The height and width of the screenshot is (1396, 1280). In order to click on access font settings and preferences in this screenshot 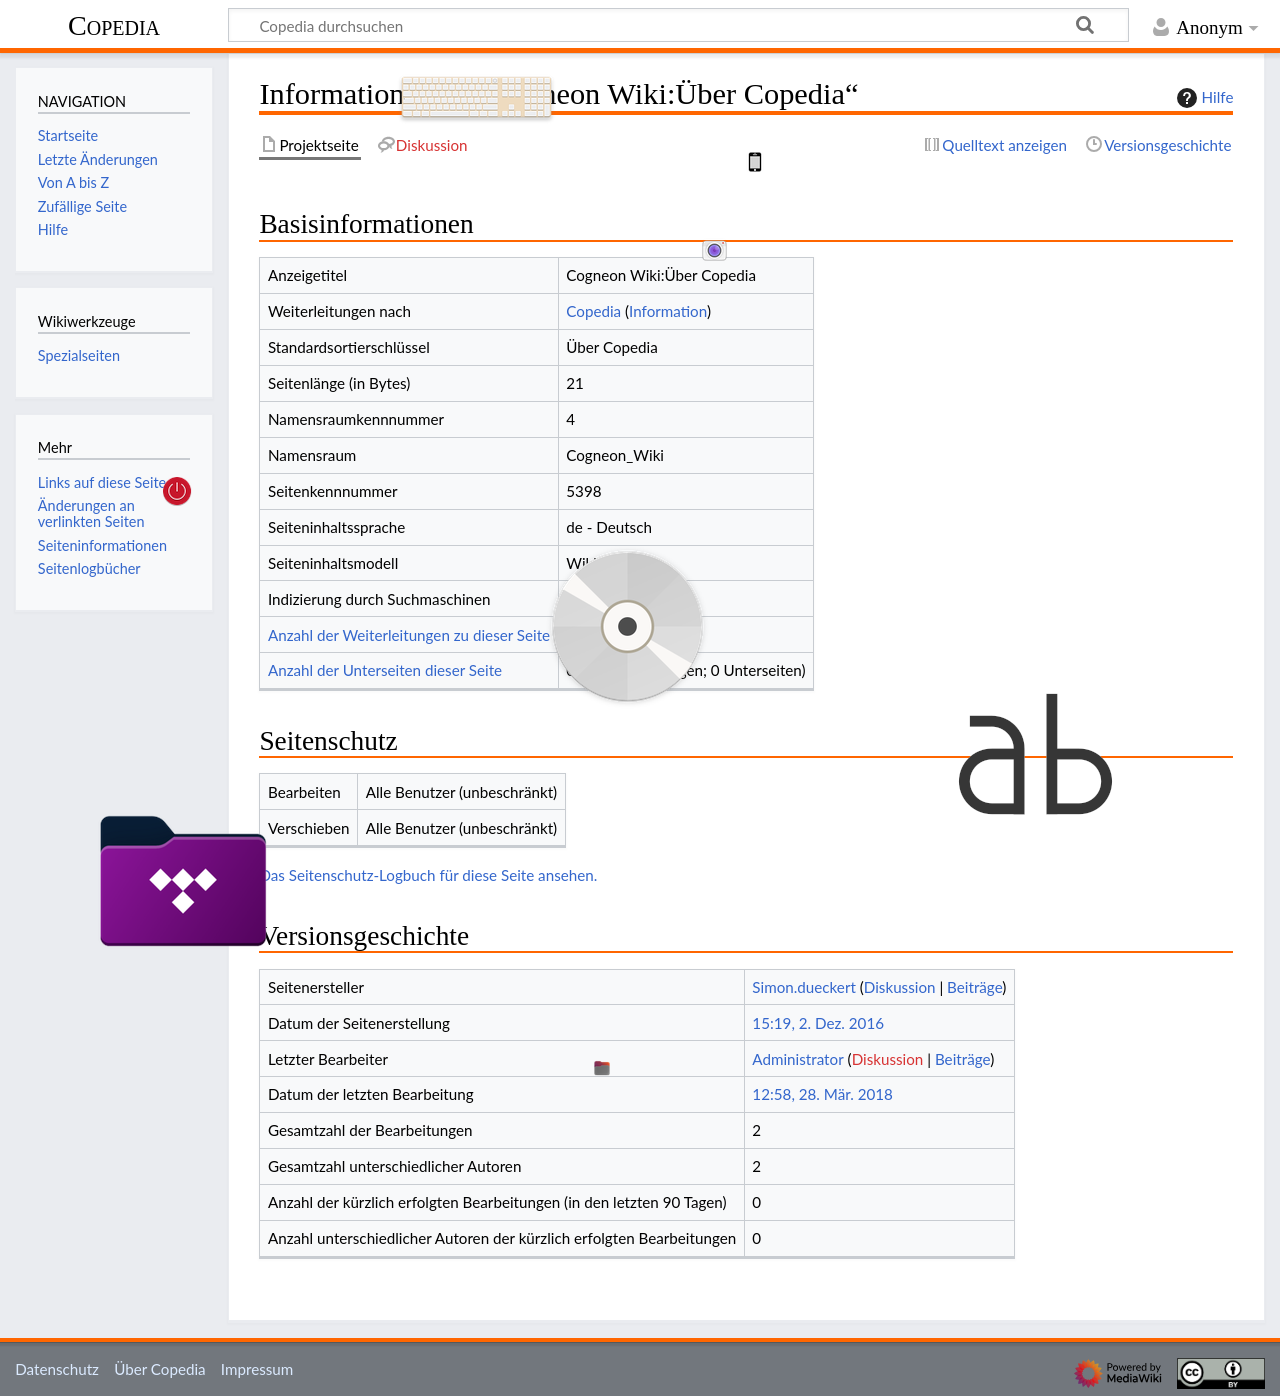, I will do `click(1035, 759)`.